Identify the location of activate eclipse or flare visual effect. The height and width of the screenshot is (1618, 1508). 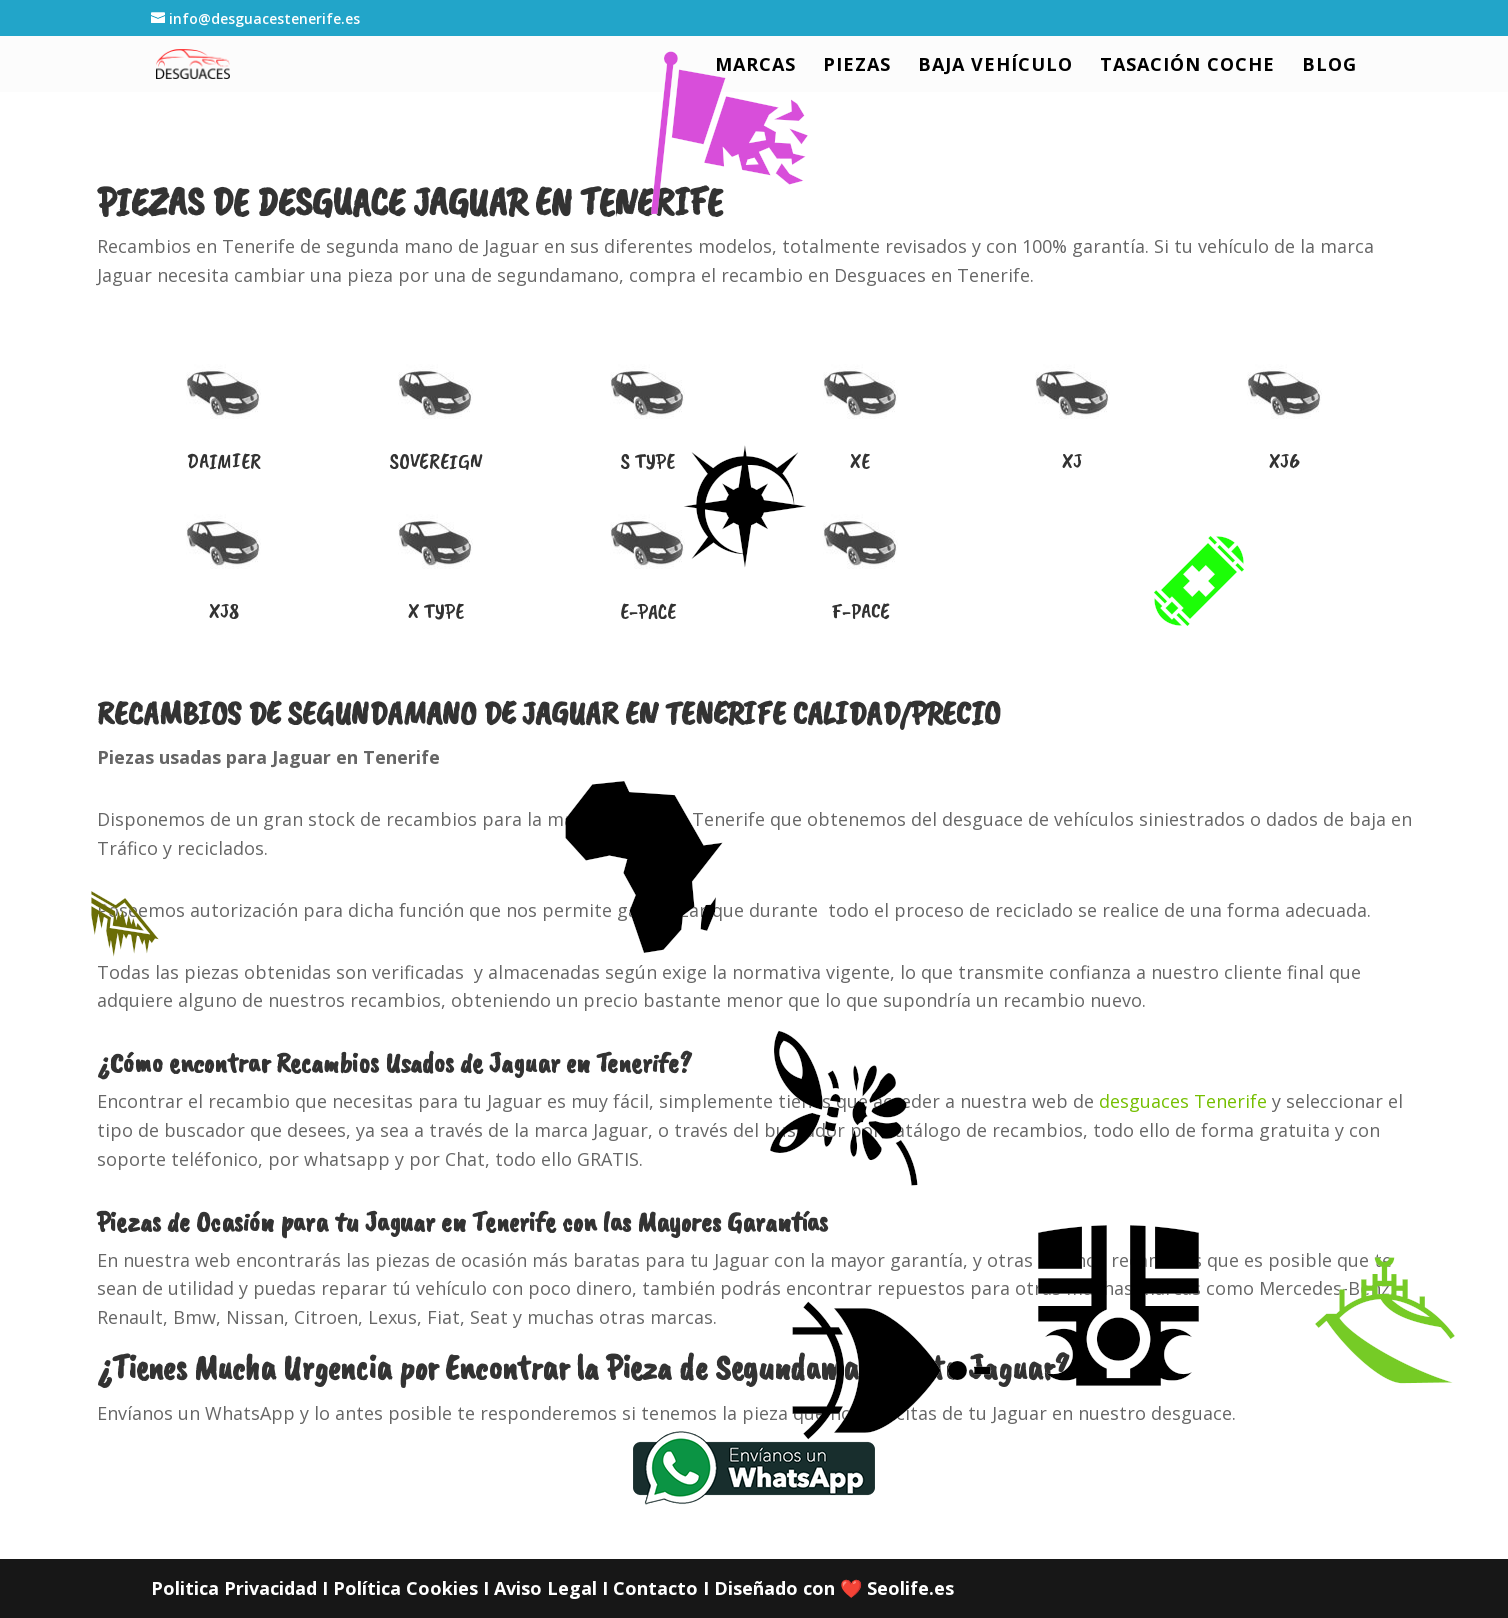
(745, 504).